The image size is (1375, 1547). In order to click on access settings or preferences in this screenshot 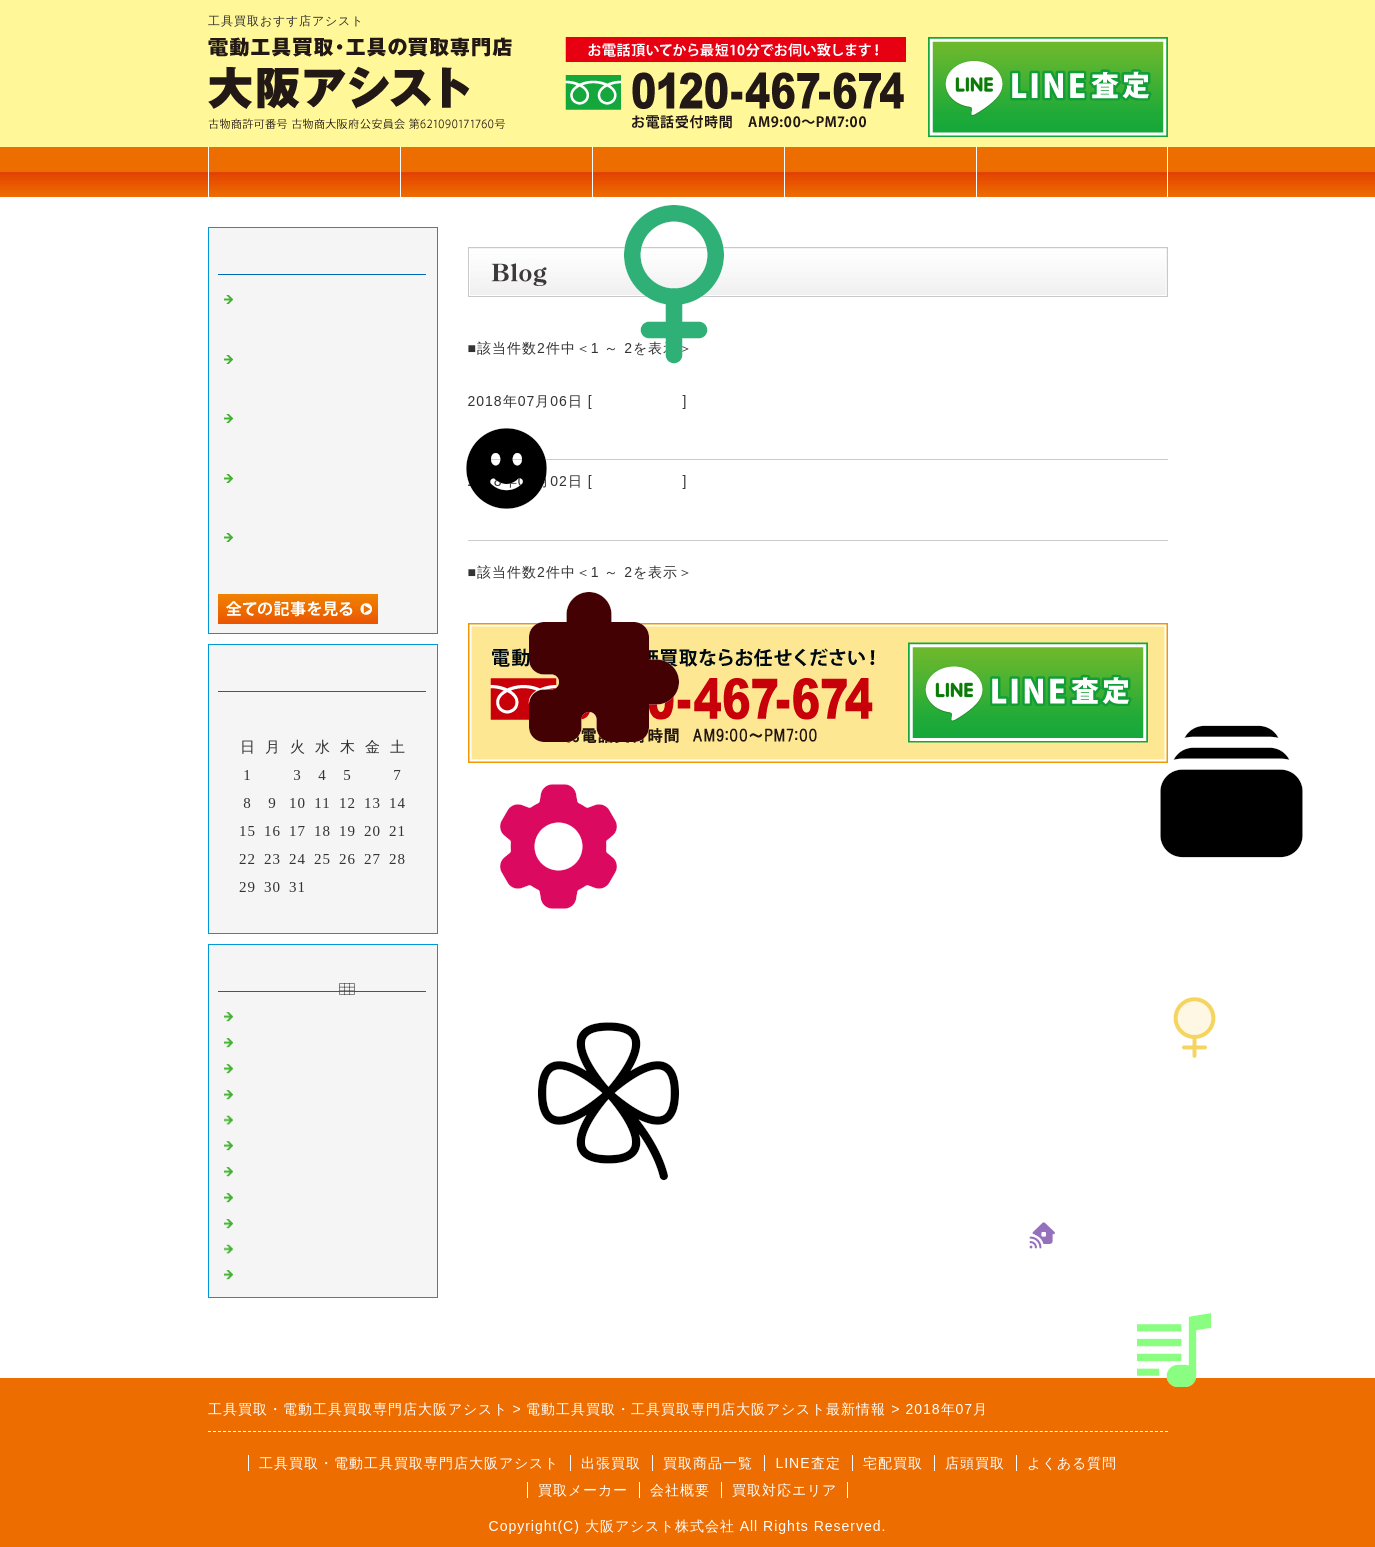, I will do `click(558, 846)`.